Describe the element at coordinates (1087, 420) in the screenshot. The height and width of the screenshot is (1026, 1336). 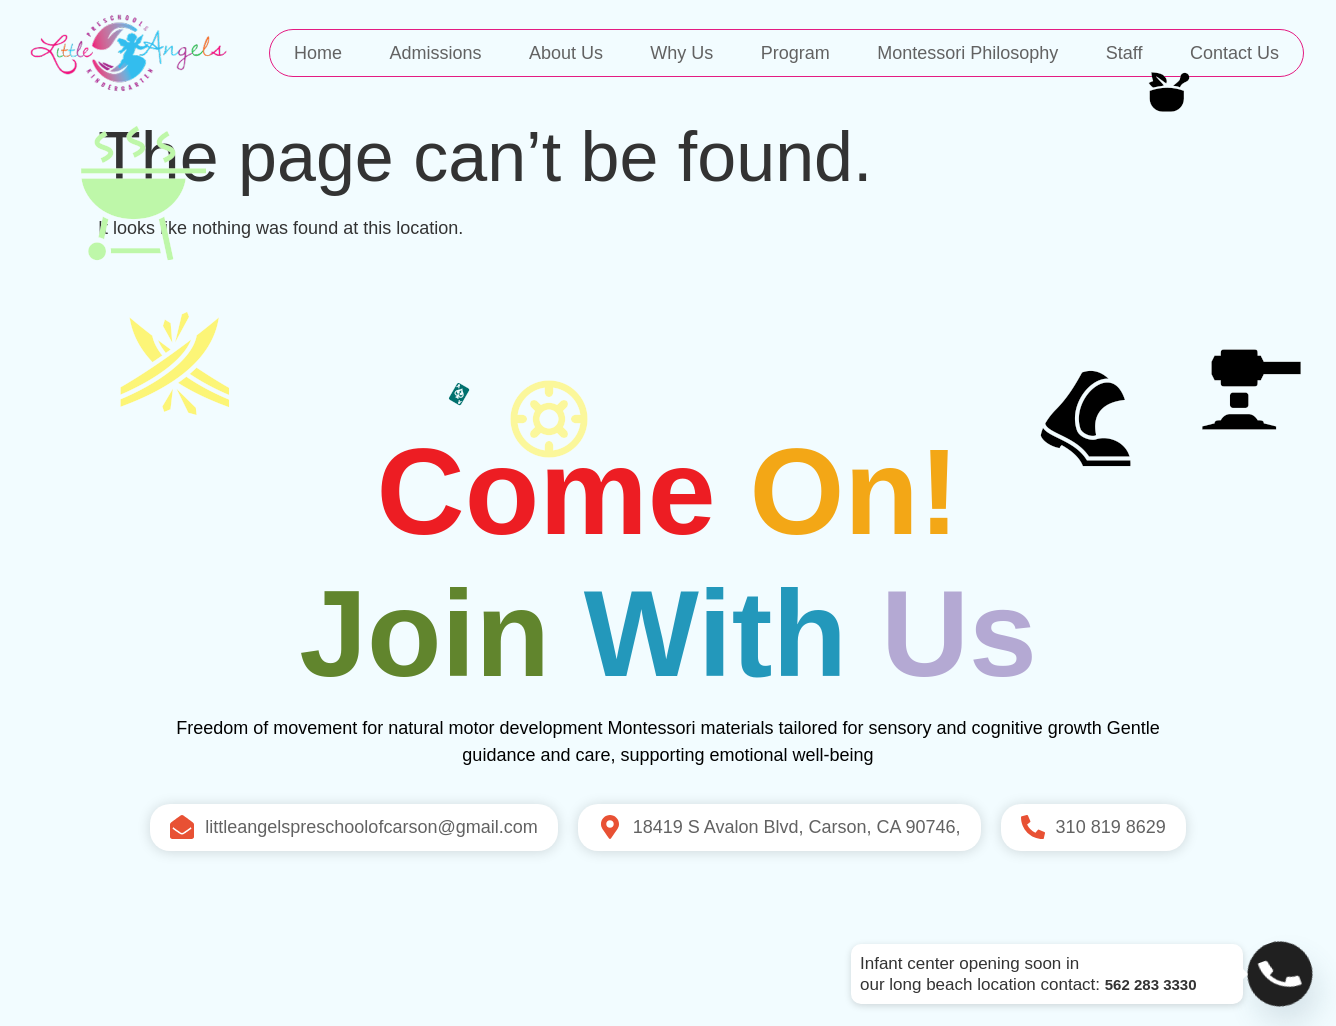
I see `access walking or hiking activity tracking` at that location.